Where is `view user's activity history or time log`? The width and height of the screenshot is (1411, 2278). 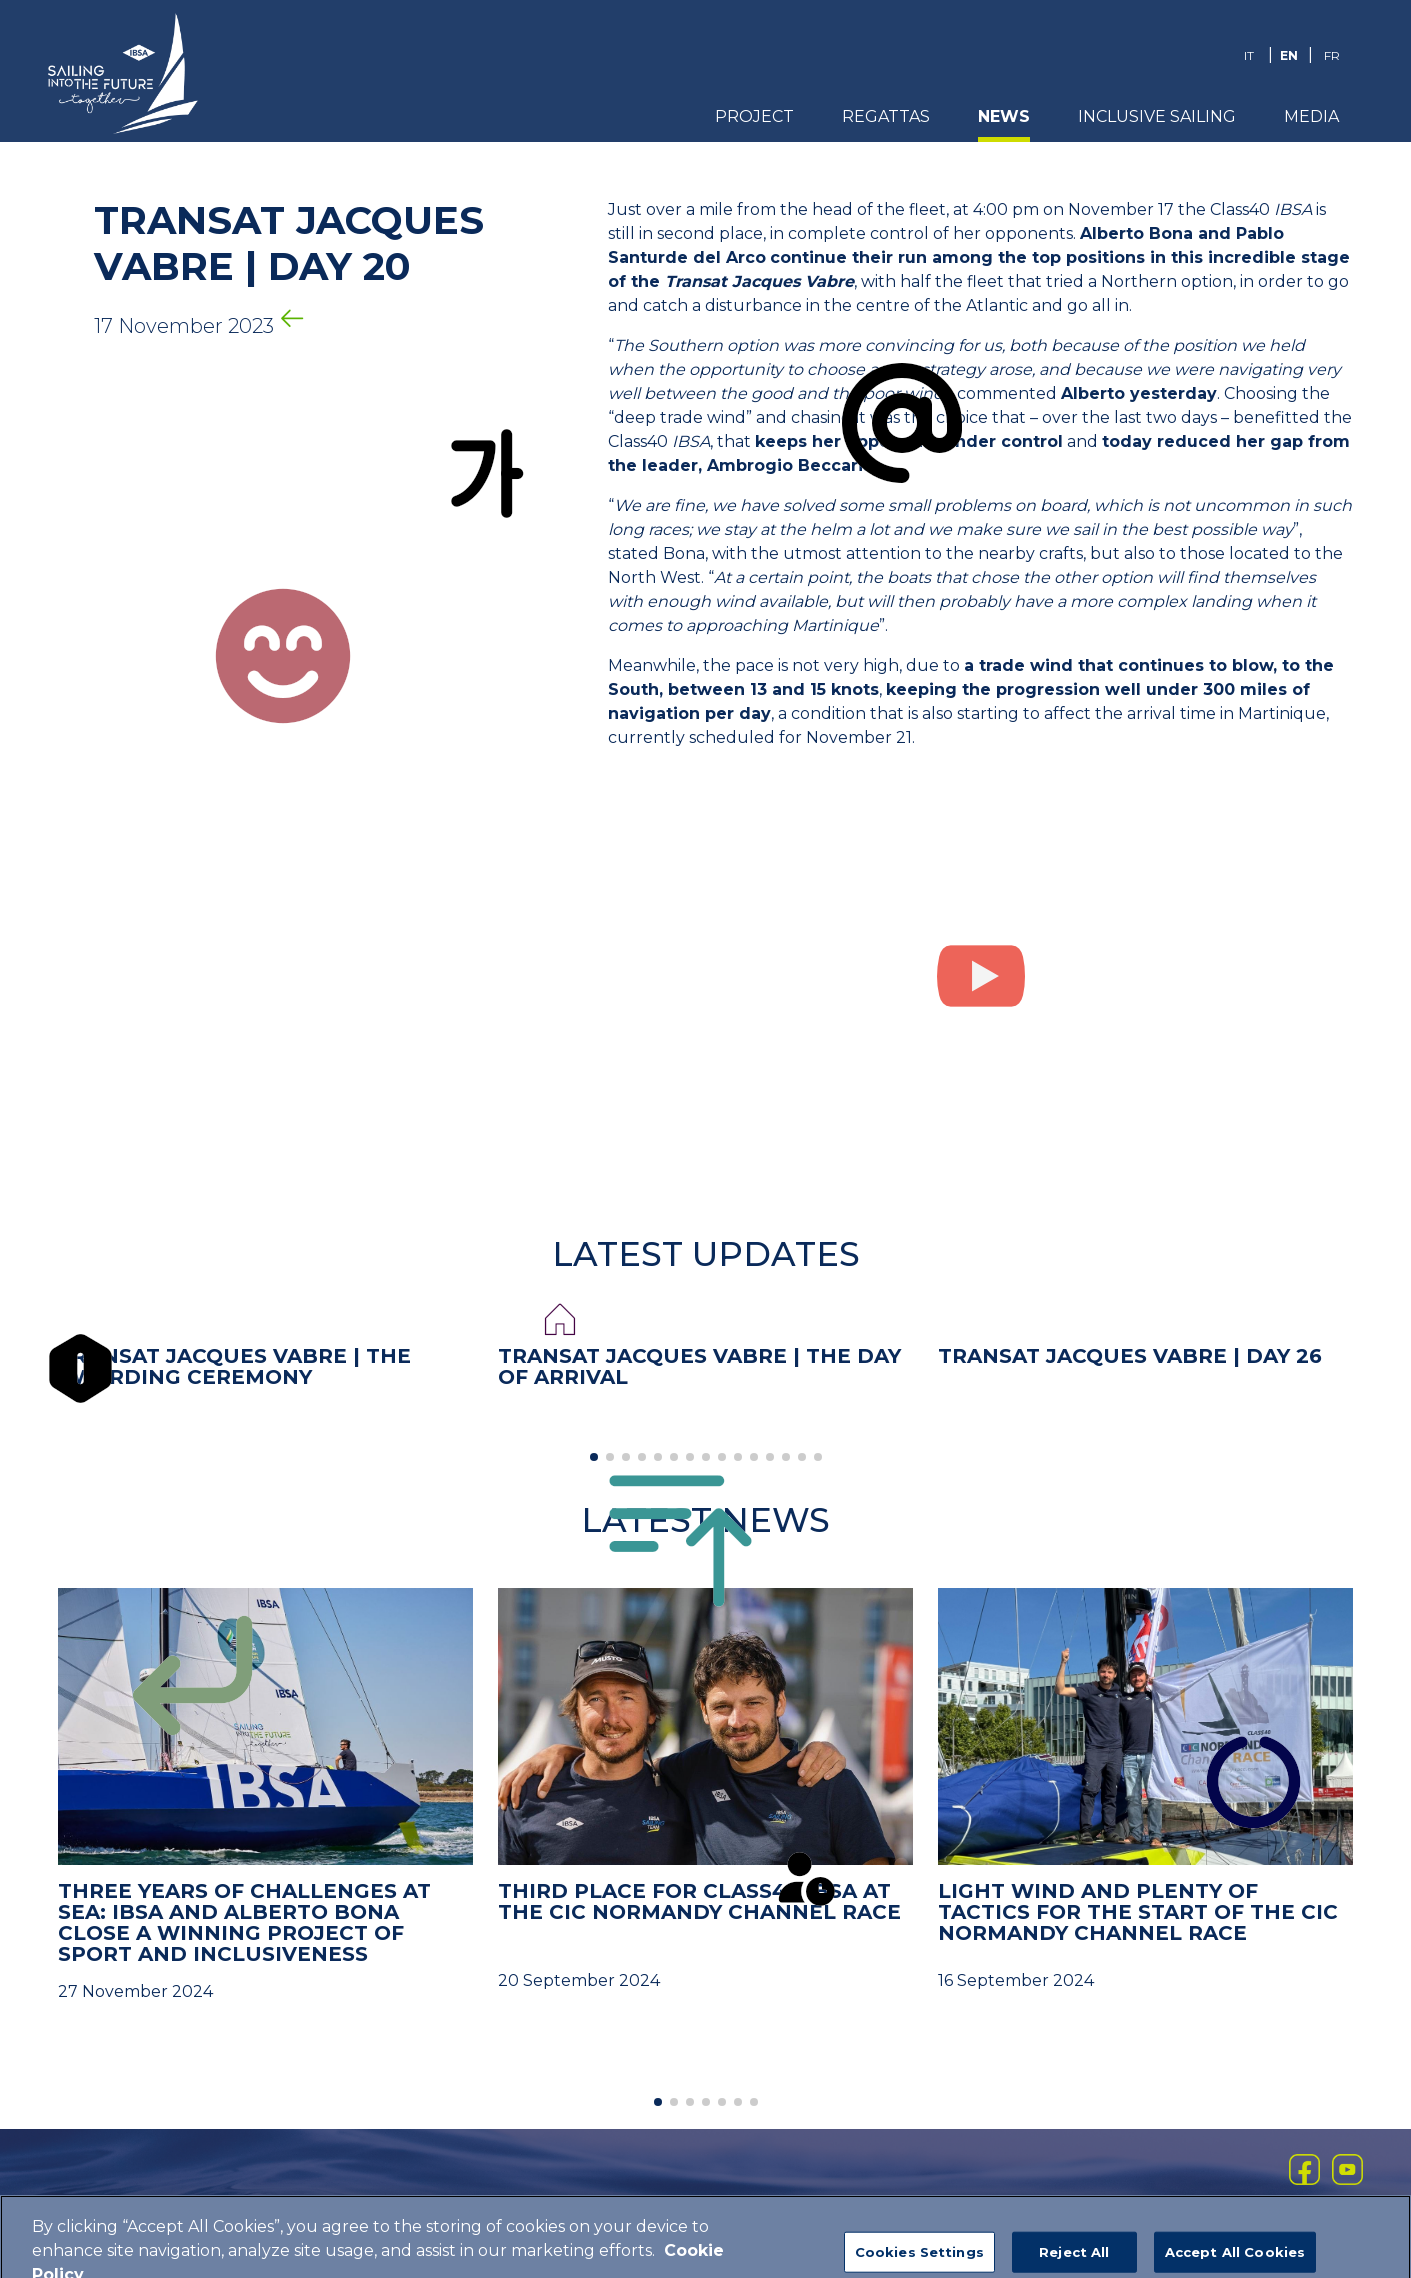 view user's activity history or time log is located at coordinates (806, 1877).